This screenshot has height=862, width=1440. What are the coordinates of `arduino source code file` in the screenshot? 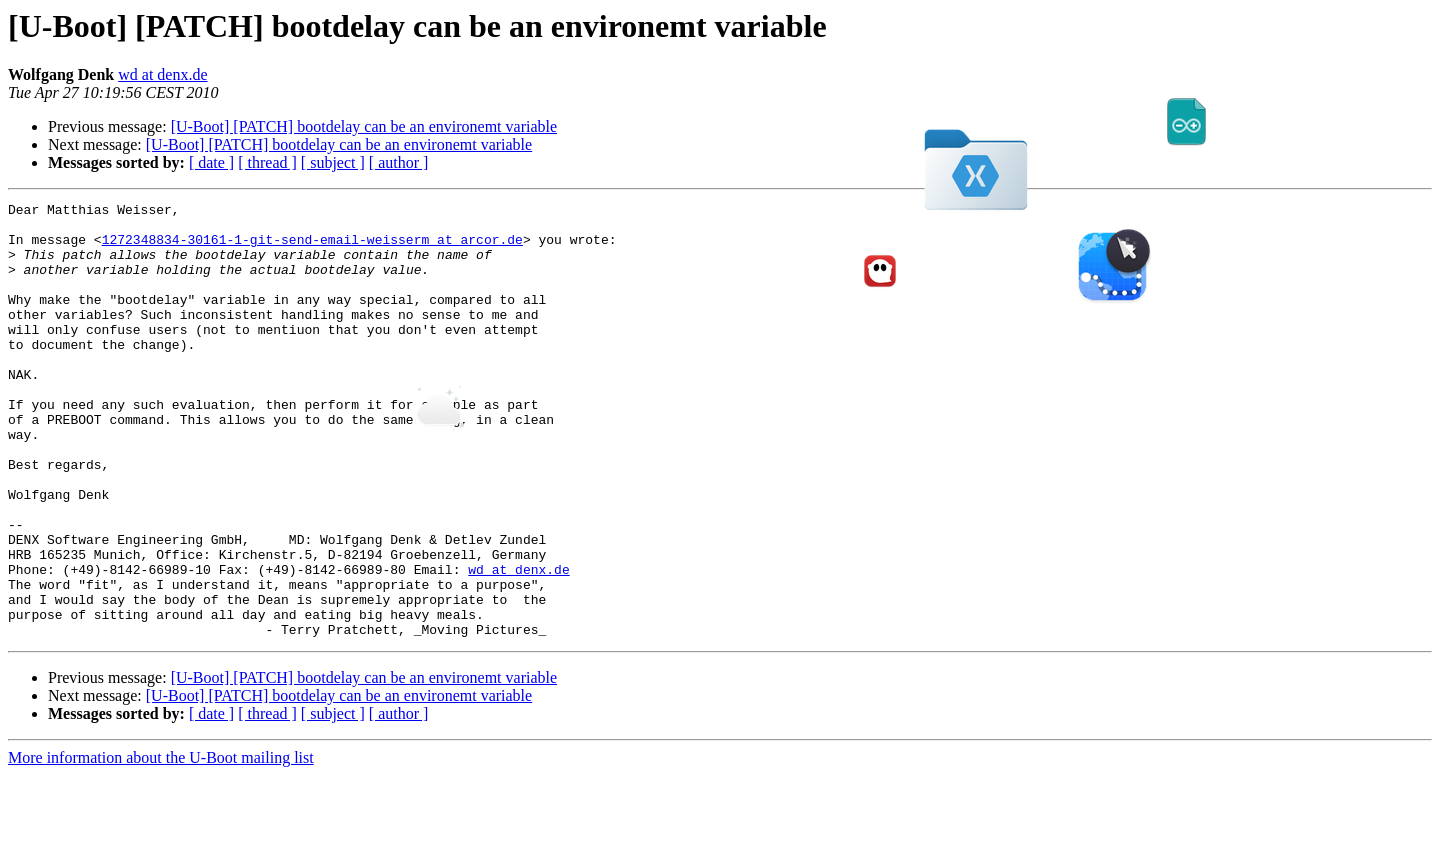 It's located at (1186, 121).